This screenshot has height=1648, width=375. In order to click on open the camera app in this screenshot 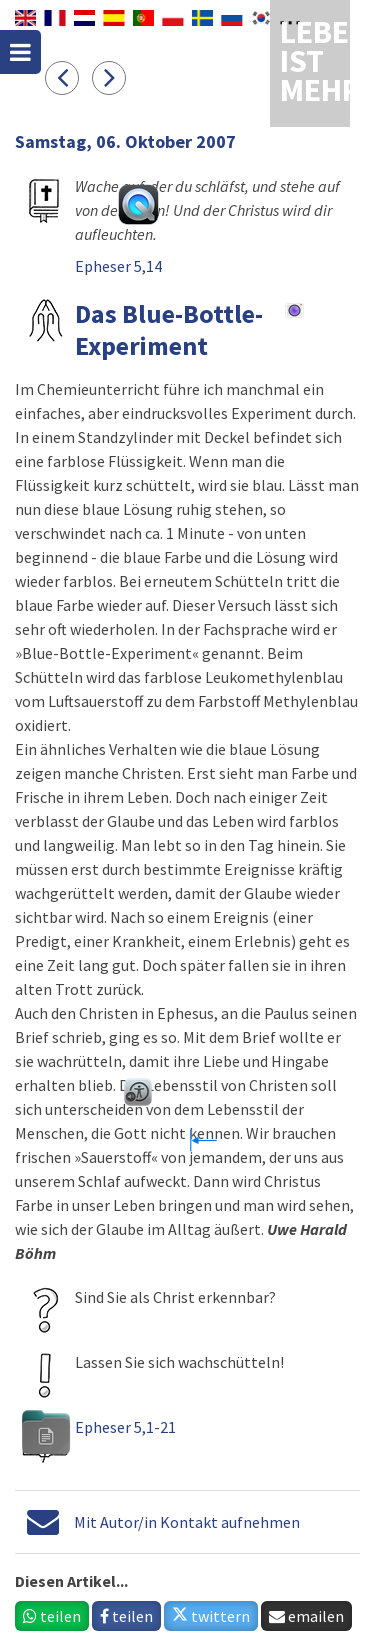, I will do `click(294, 310)`.